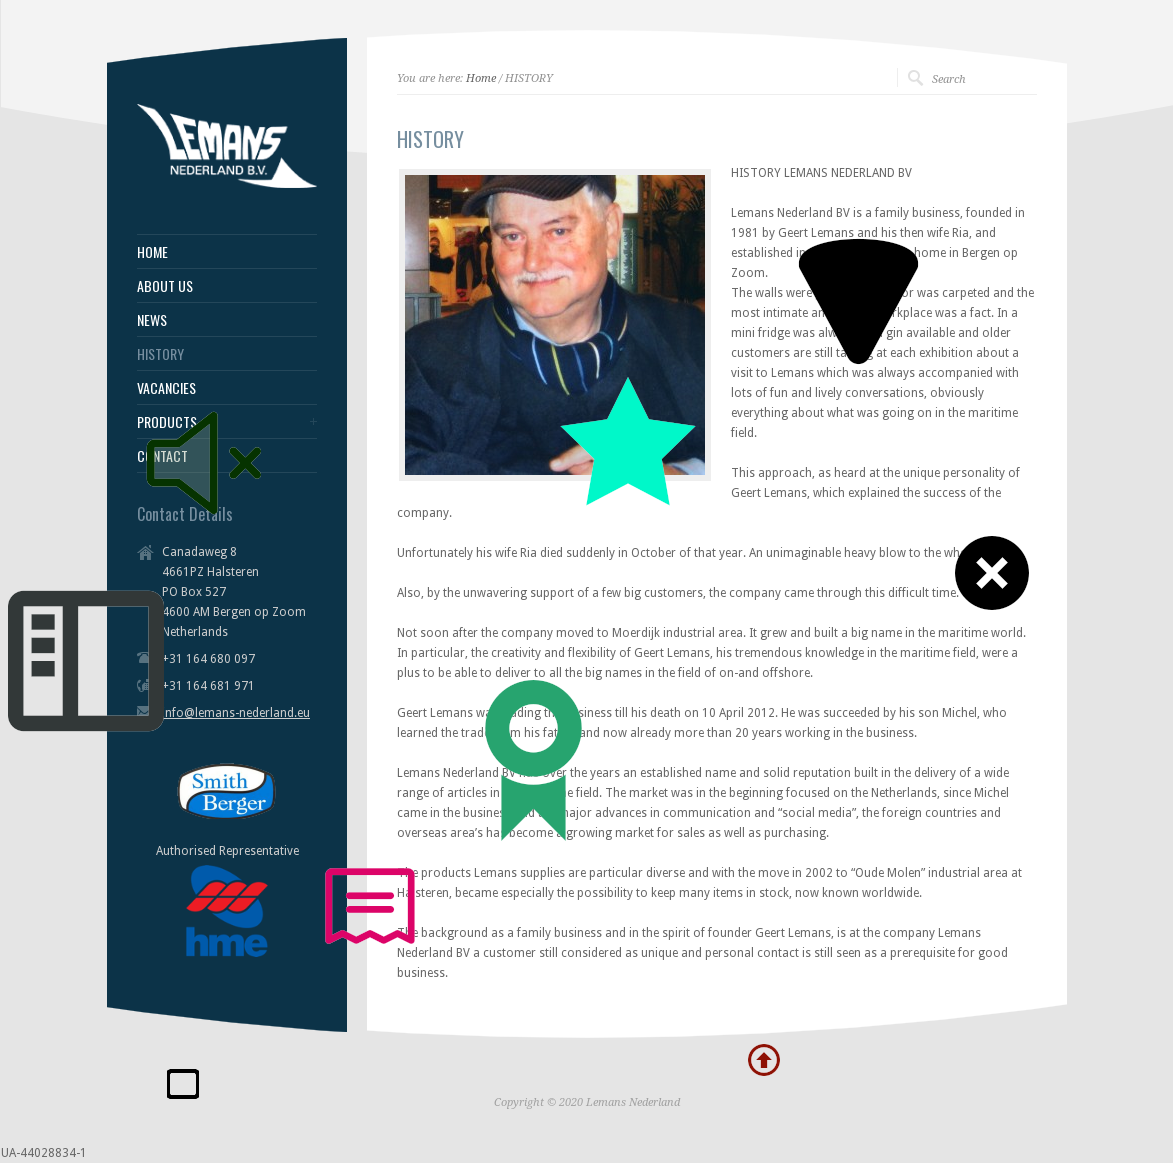  I want to click on show sidebar navigation panel, so click(86, 661).